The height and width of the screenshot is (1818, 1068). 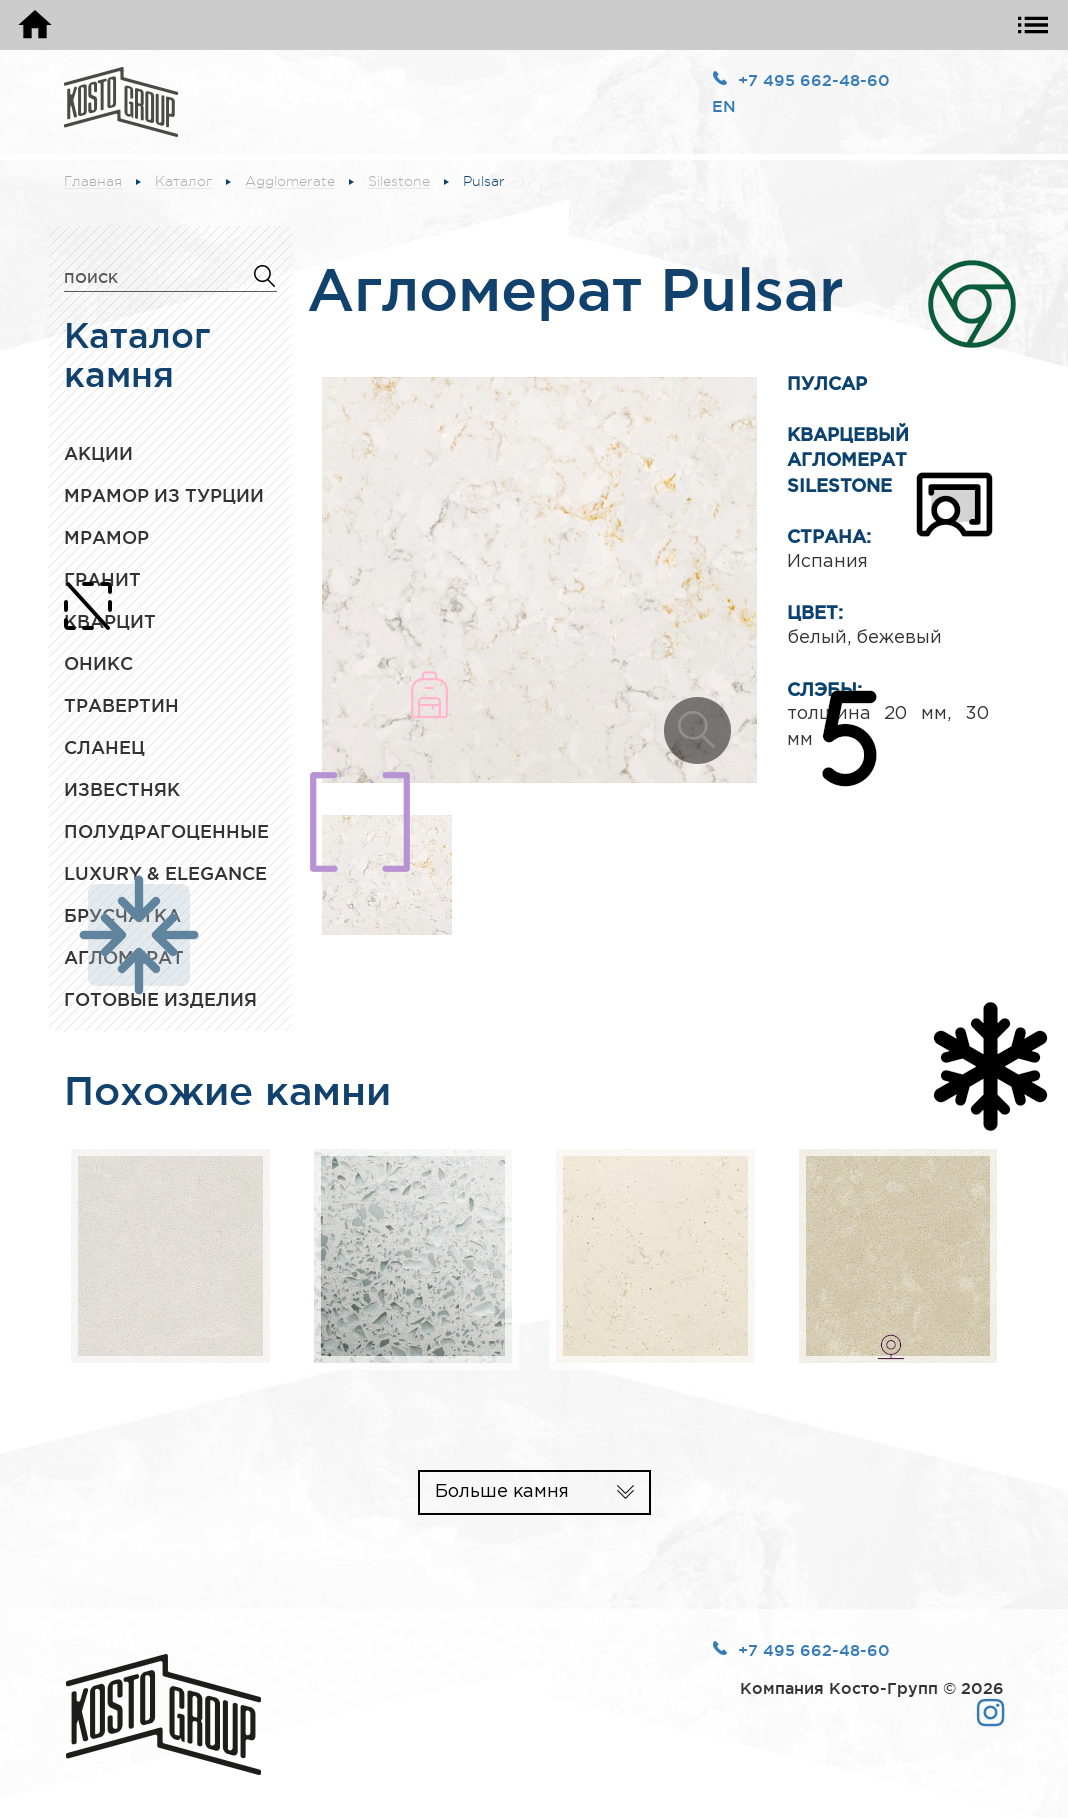 I want to click on collapse or minimize content, so click(x=139, y=935).